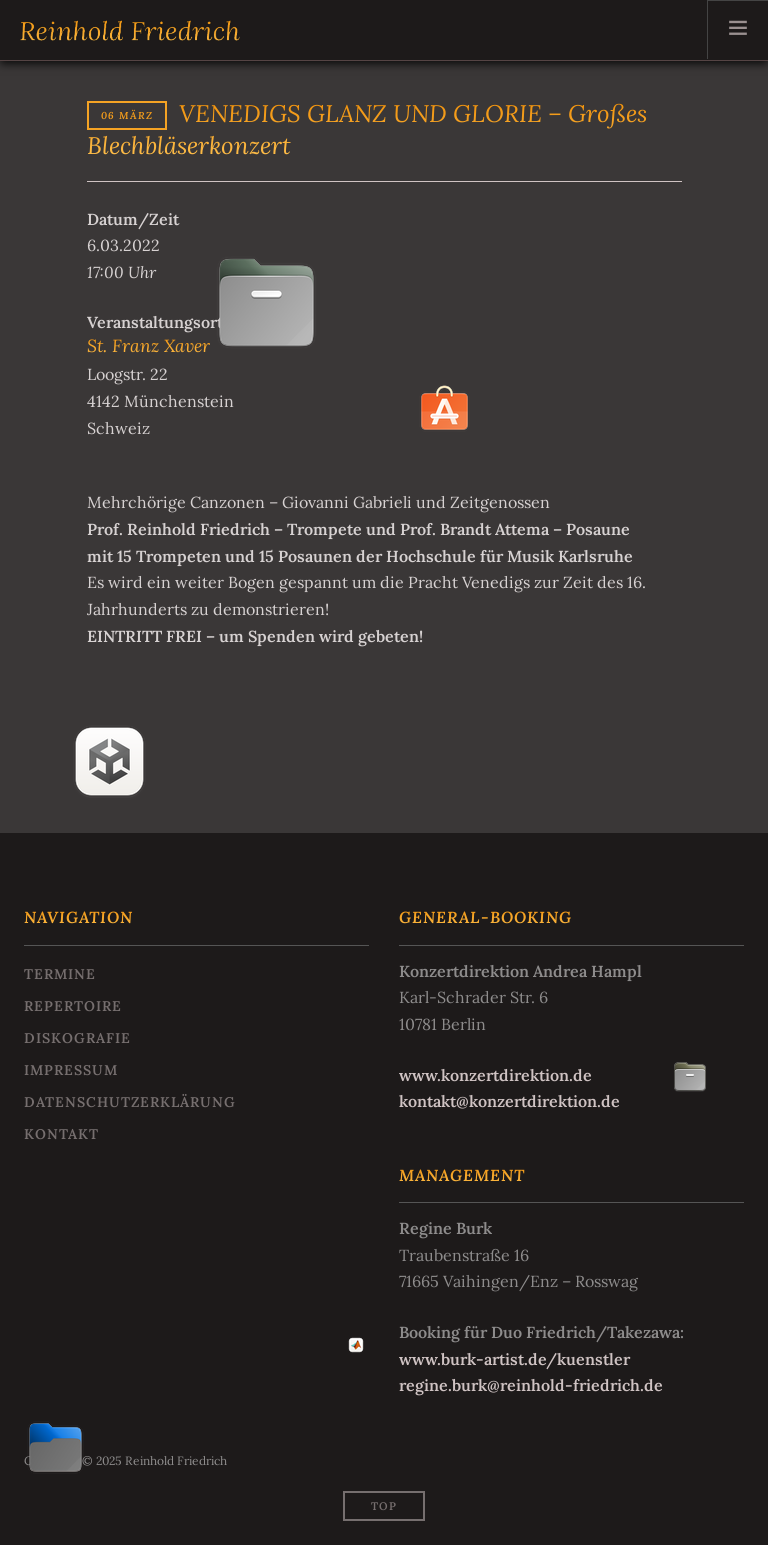  What do you see at coordinates (356, 1345) in the screenshot?
I see `open MATLAB application` at bounding box center [356, 1345].